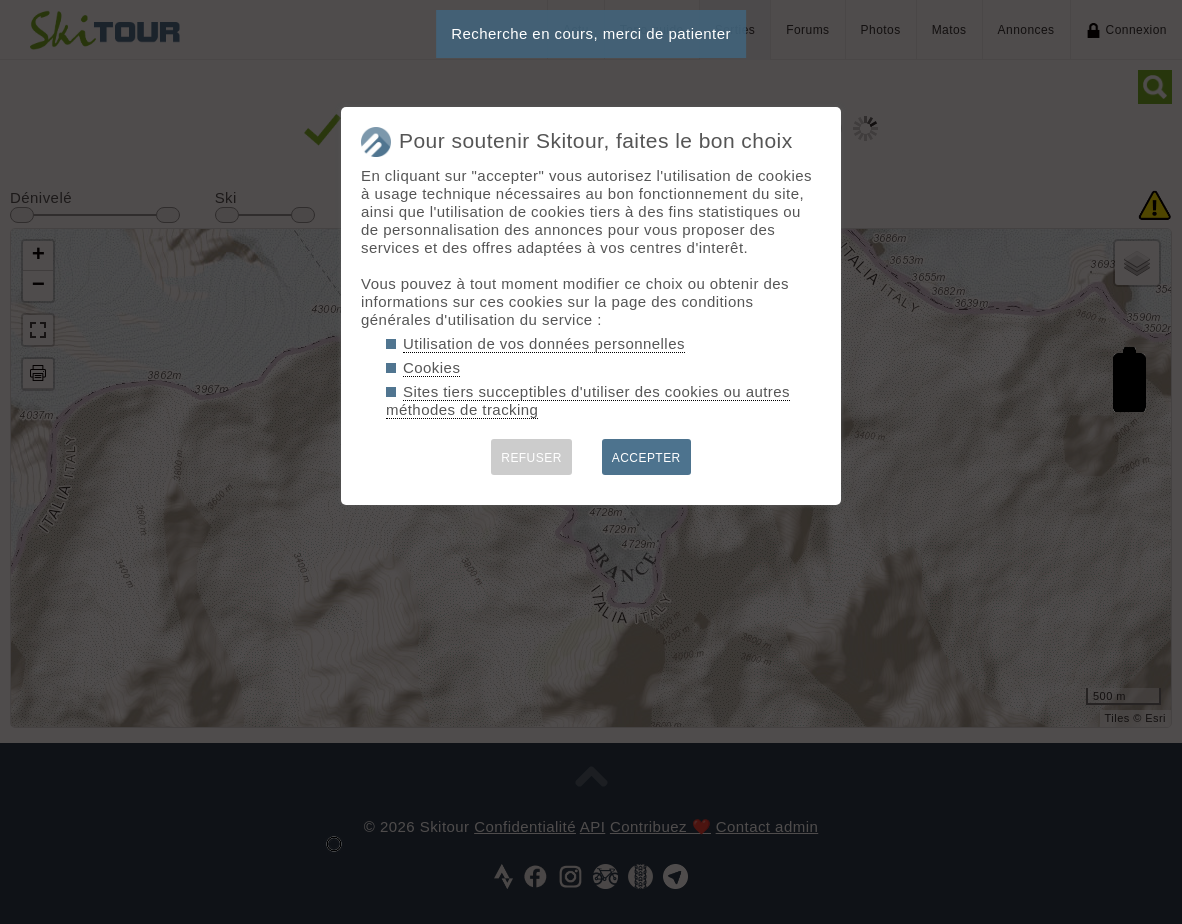  Describe the element at coordinates (1129, 379) in the screenshot. I see `view current battery level` at that location.